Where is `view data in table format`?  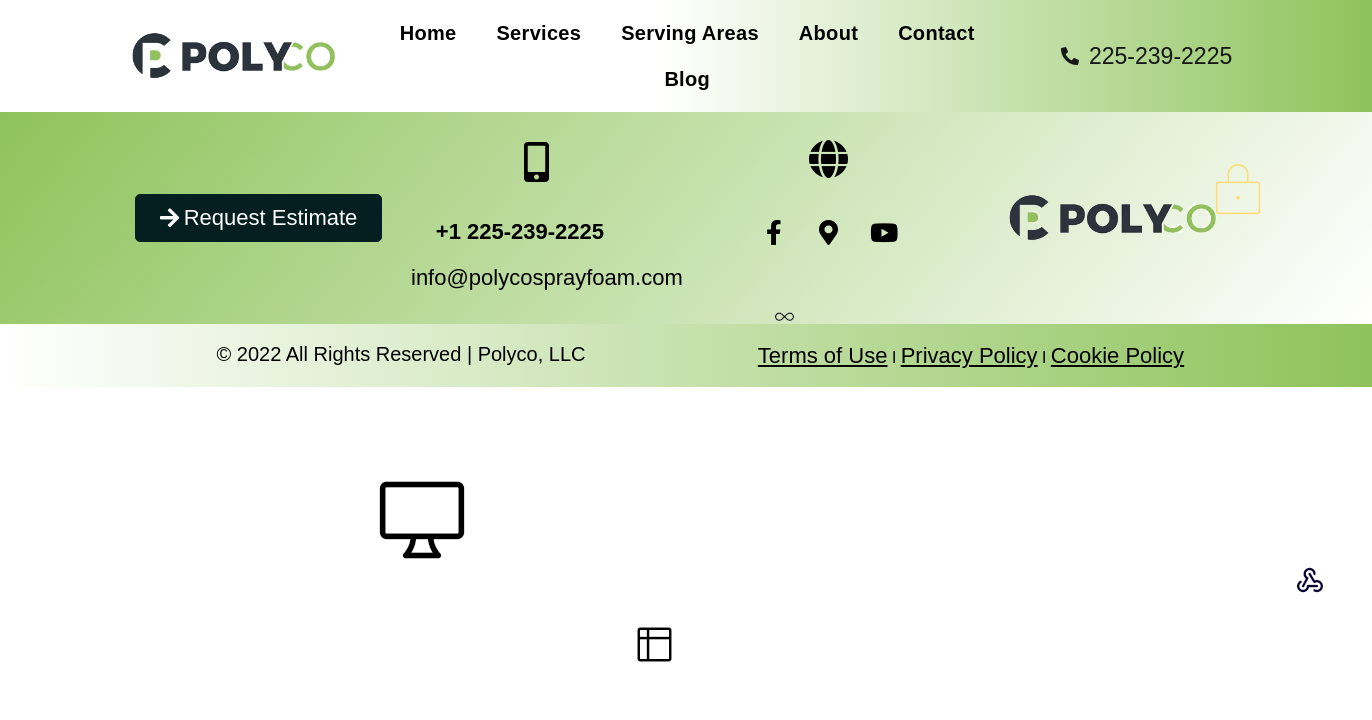
view data in table format is located at coordinates (654, 644).